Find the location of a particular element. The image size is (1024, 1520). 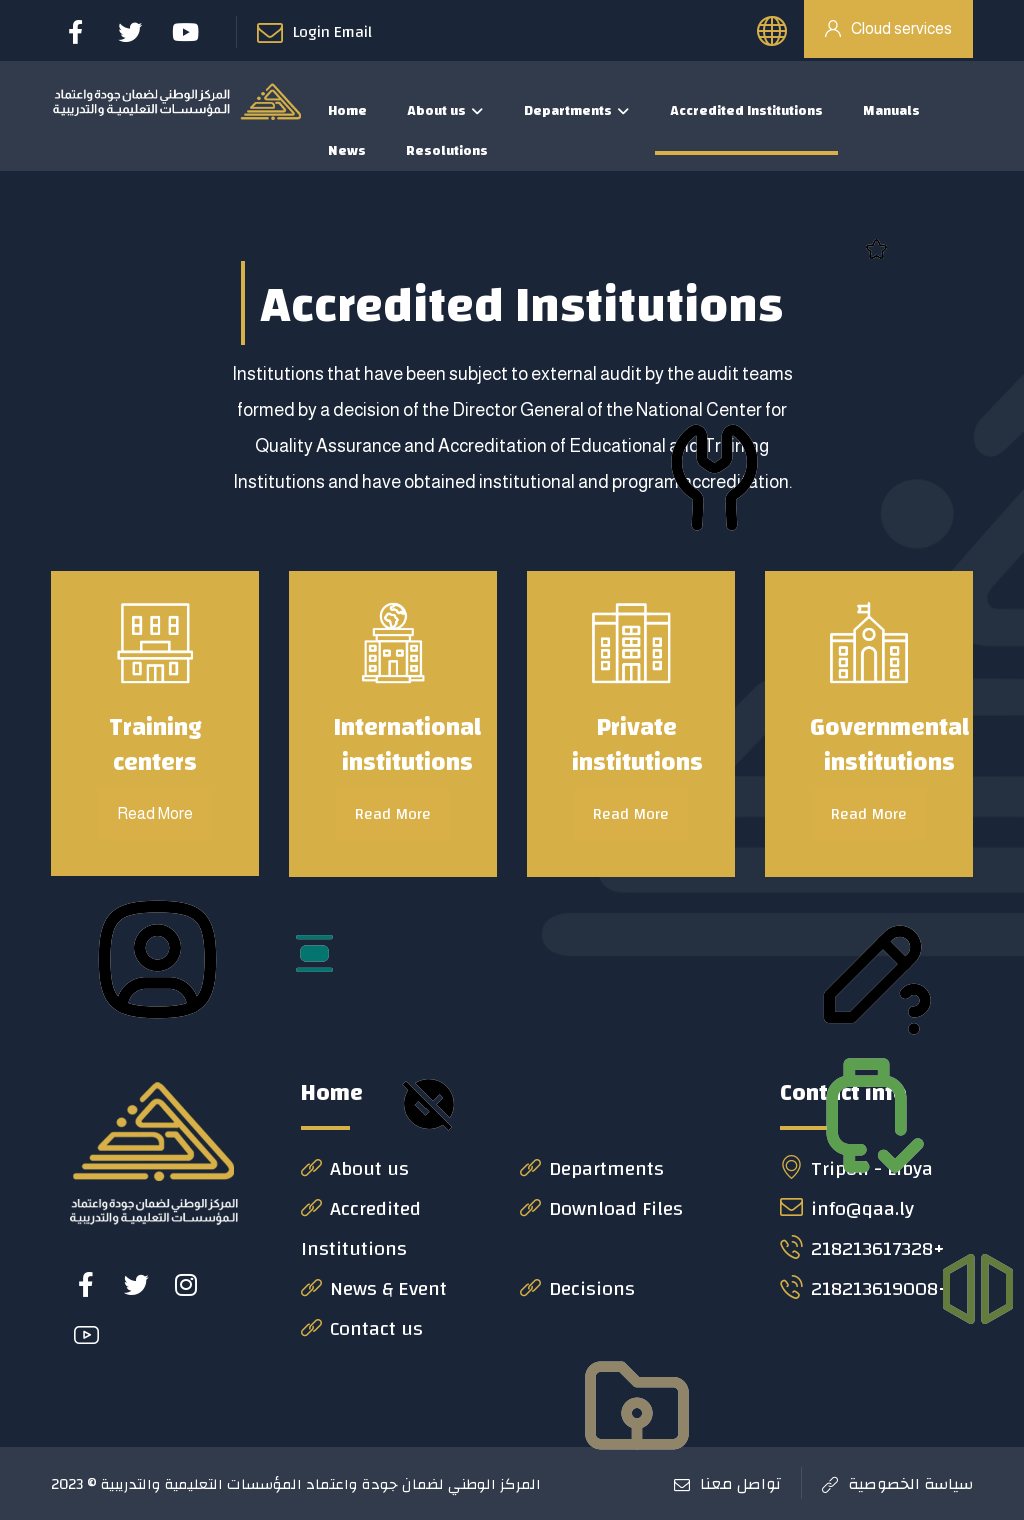

access root directory is located at coordinates (637, 1408).